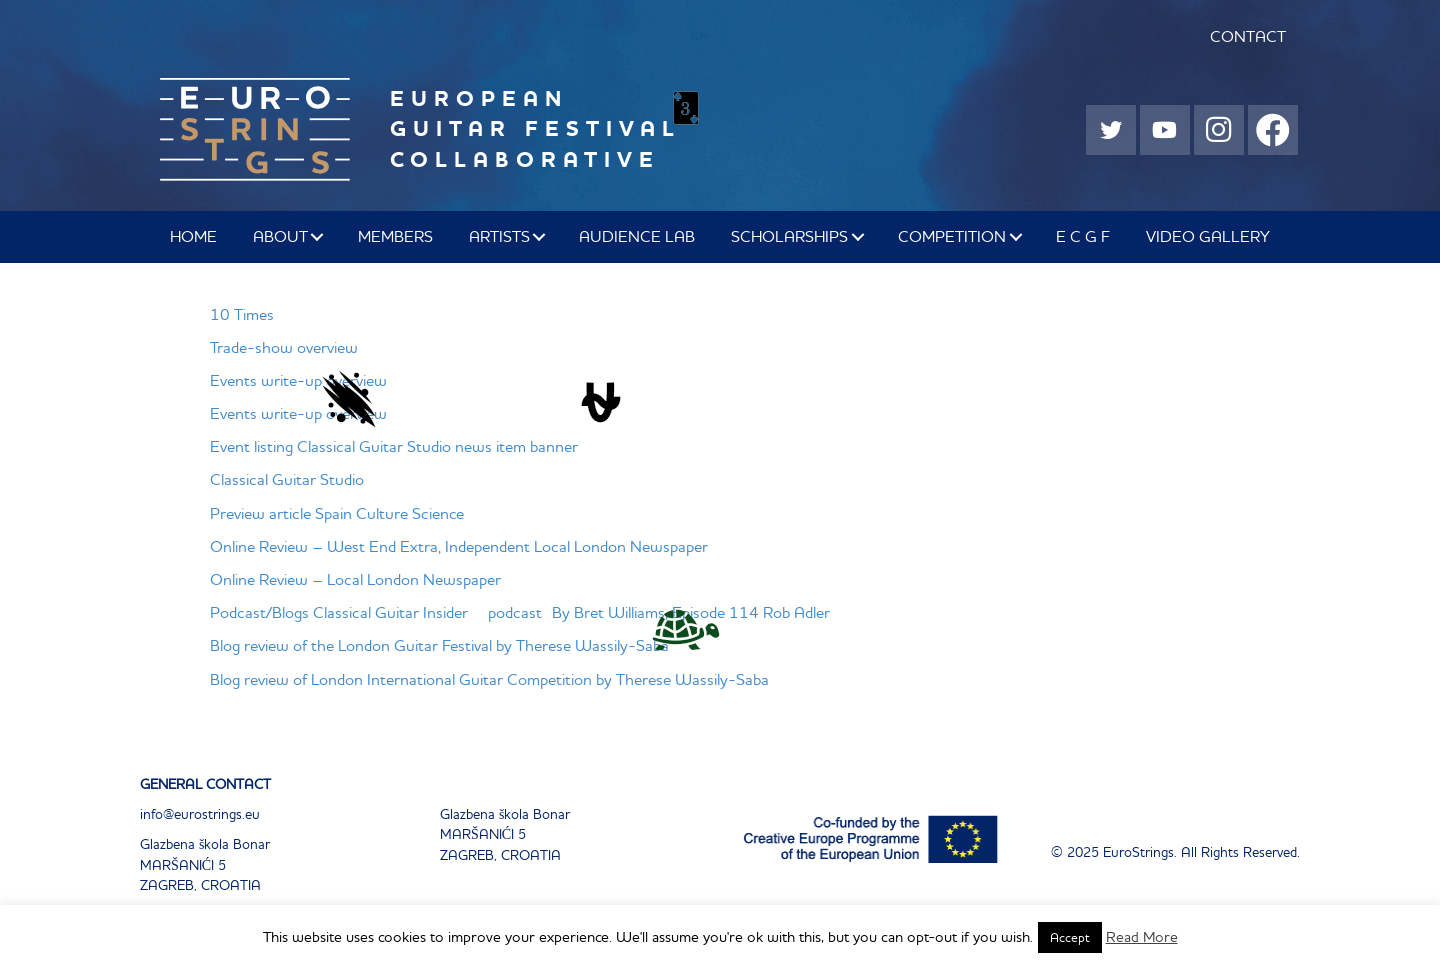  Describe the element at coordinates (350, 398) in the screenshot. I see `indicates speed or quick movement in a game` at that location.